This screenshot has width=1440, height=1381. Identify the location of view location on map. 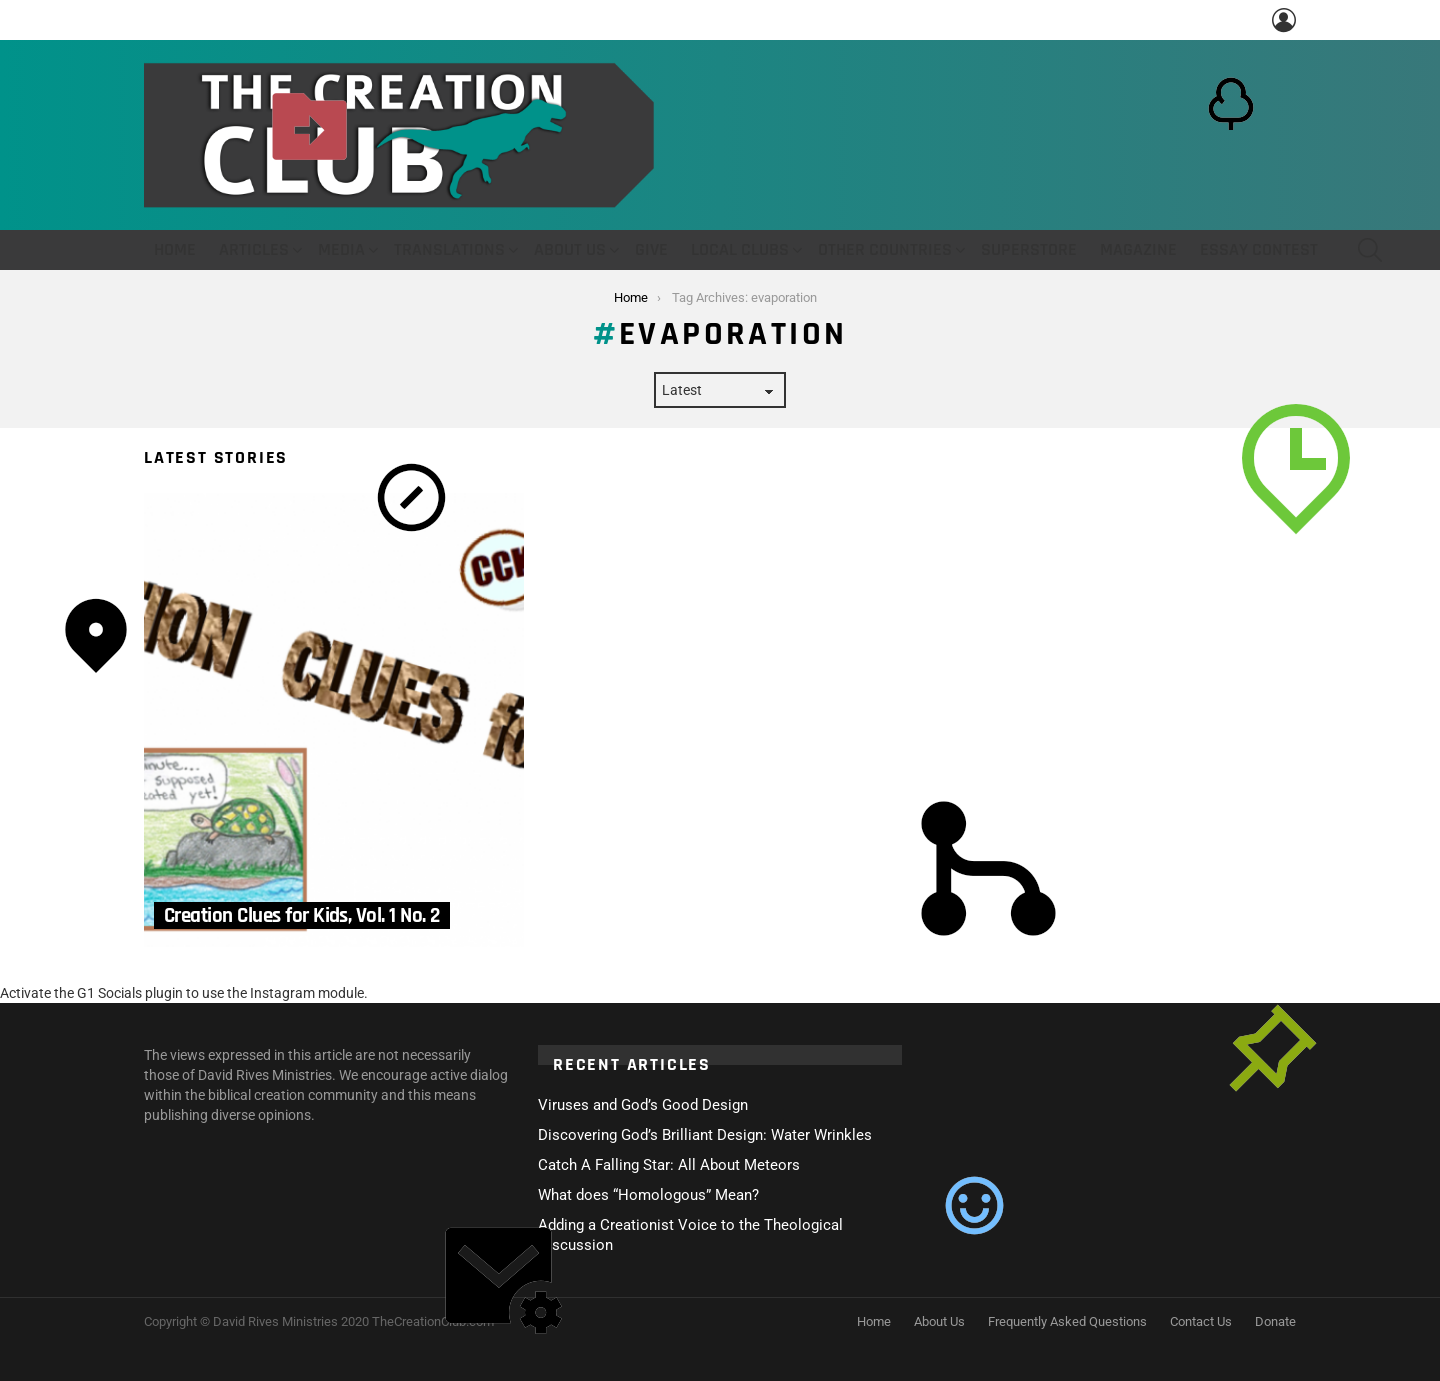
(96, 633).